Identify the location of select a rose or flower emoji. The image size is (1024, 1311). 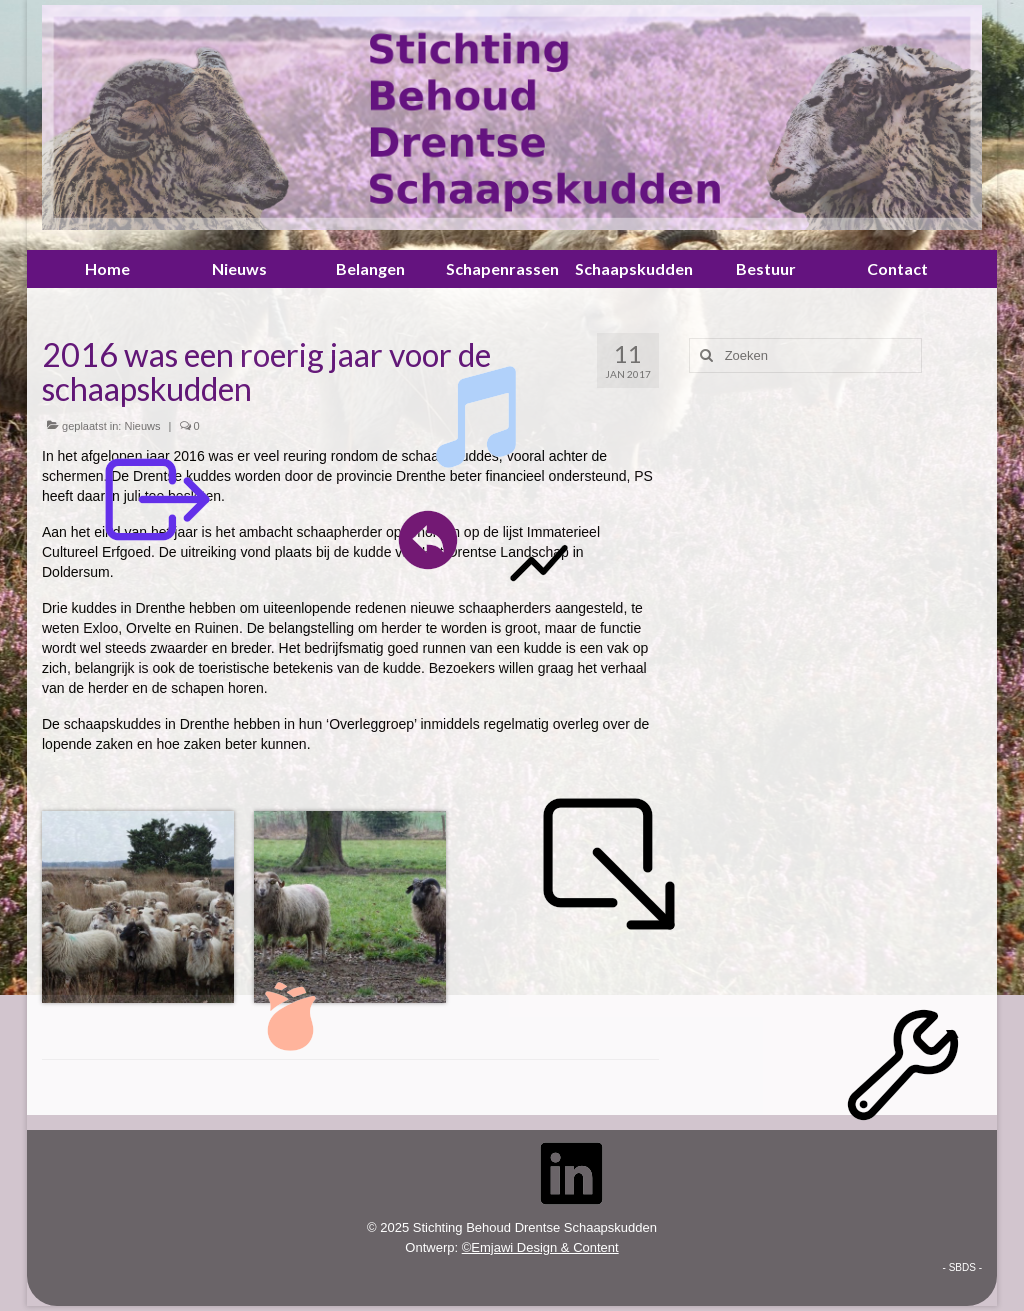
(290, 1016).